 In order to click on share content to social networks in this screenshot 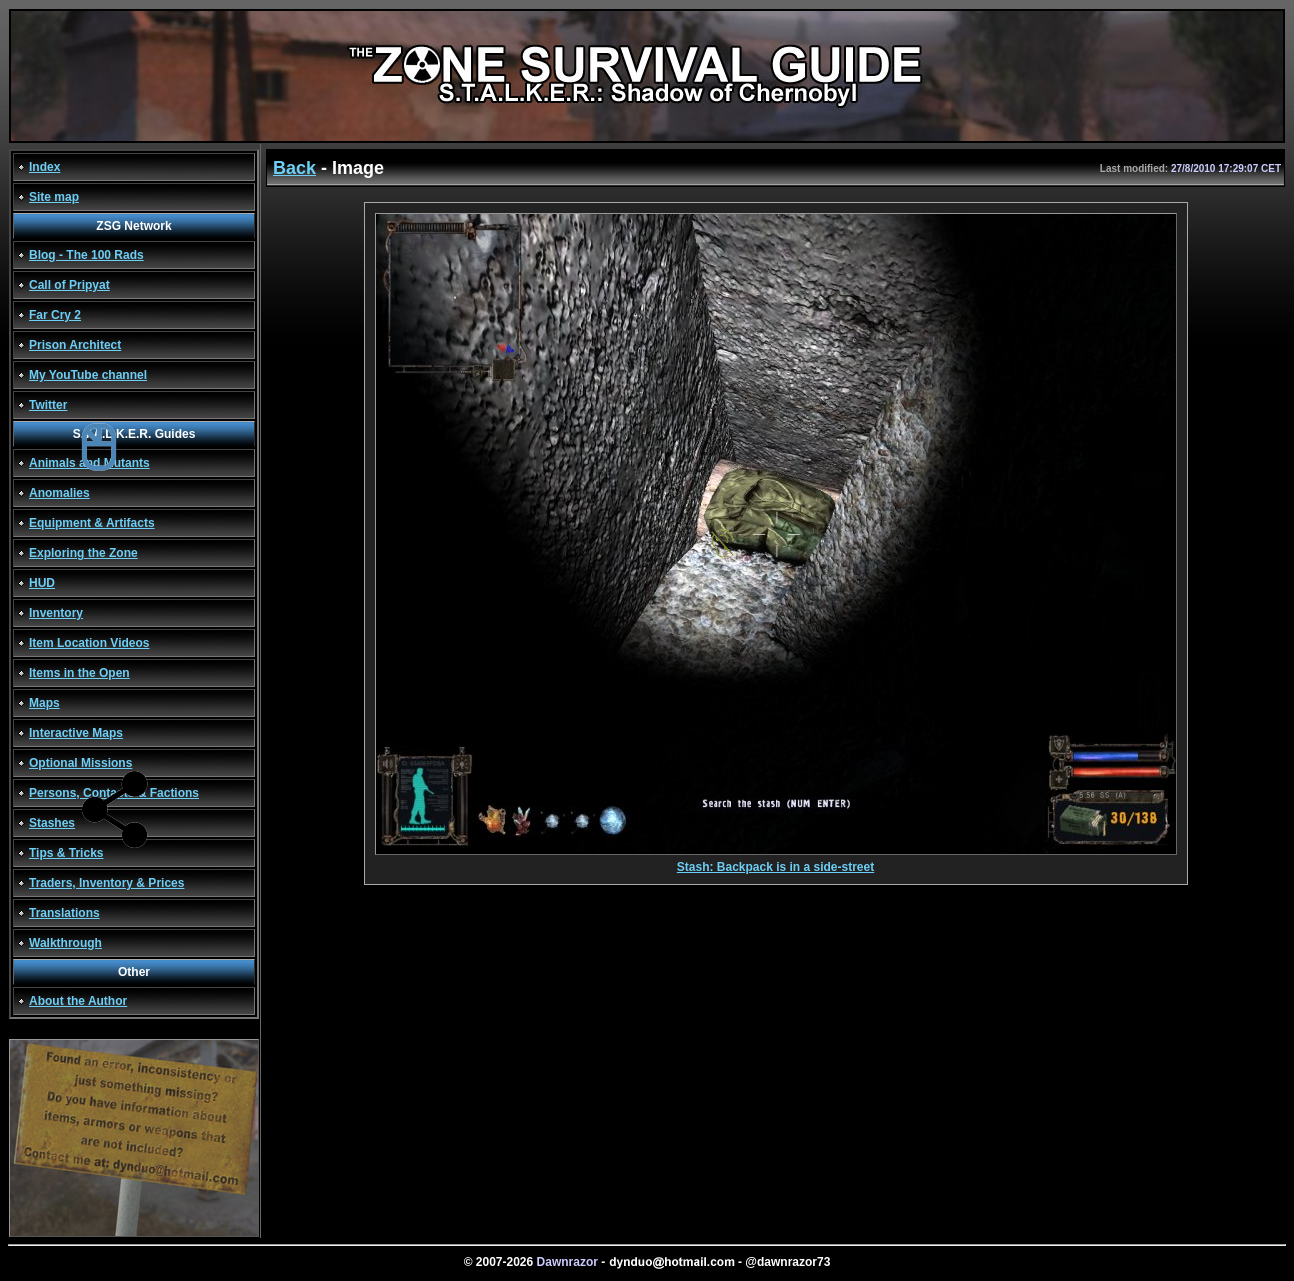, I will do `click(117, 809)`.